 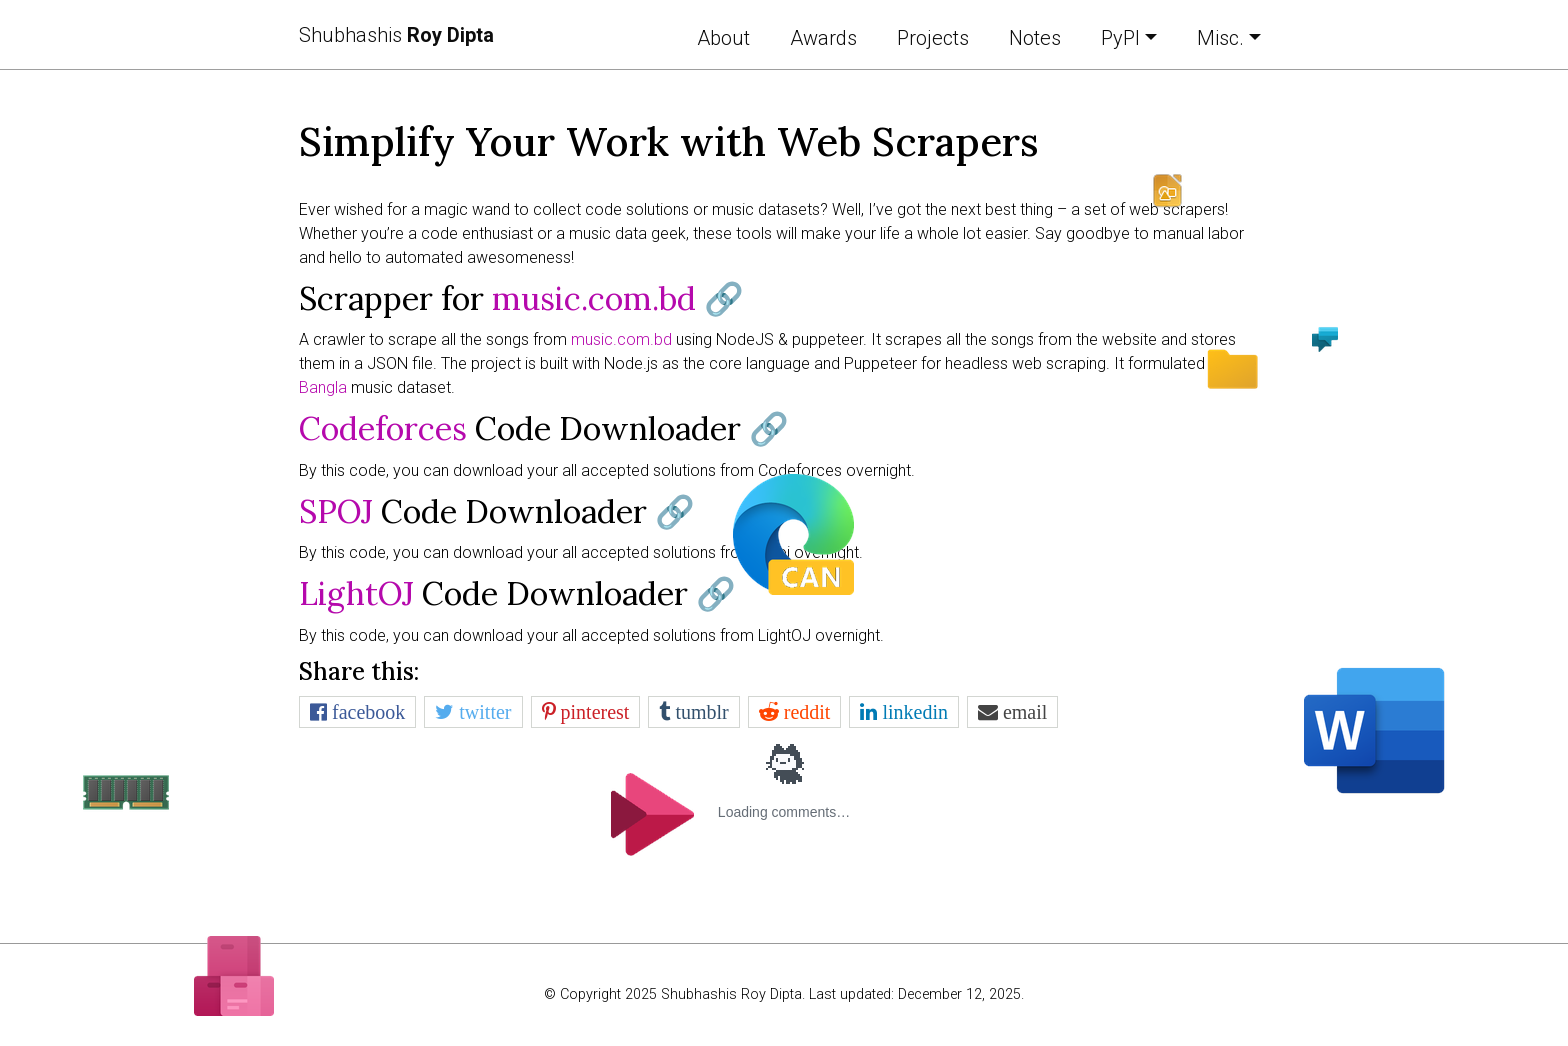 What do you see at coordinates (126, 794) in the screenshot?
I see `view system memory information` at bounding box center [126, 794].